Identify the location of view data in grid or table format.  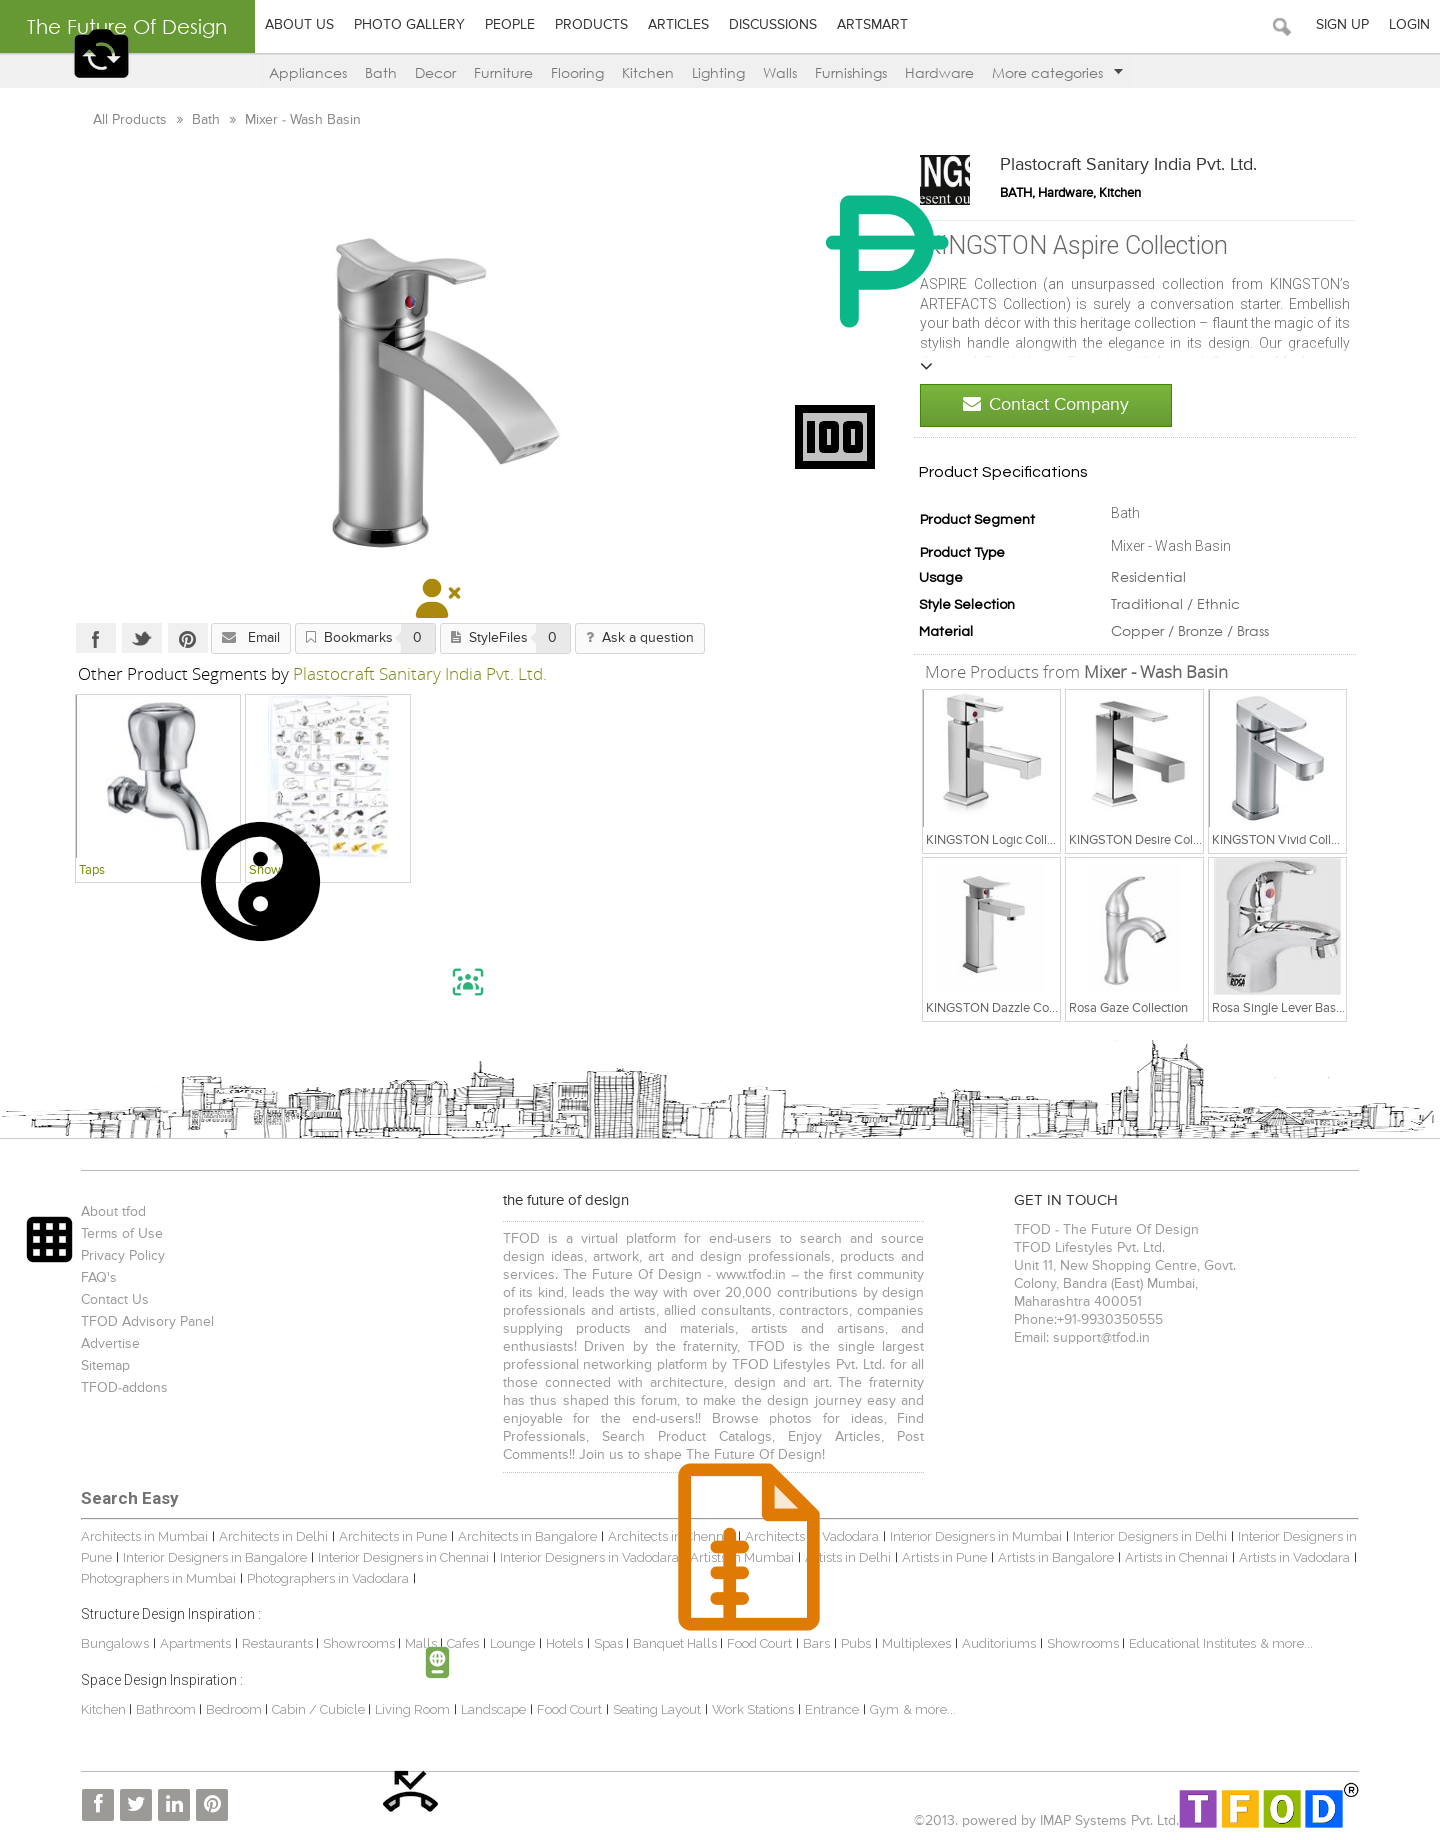
(49, 1239).